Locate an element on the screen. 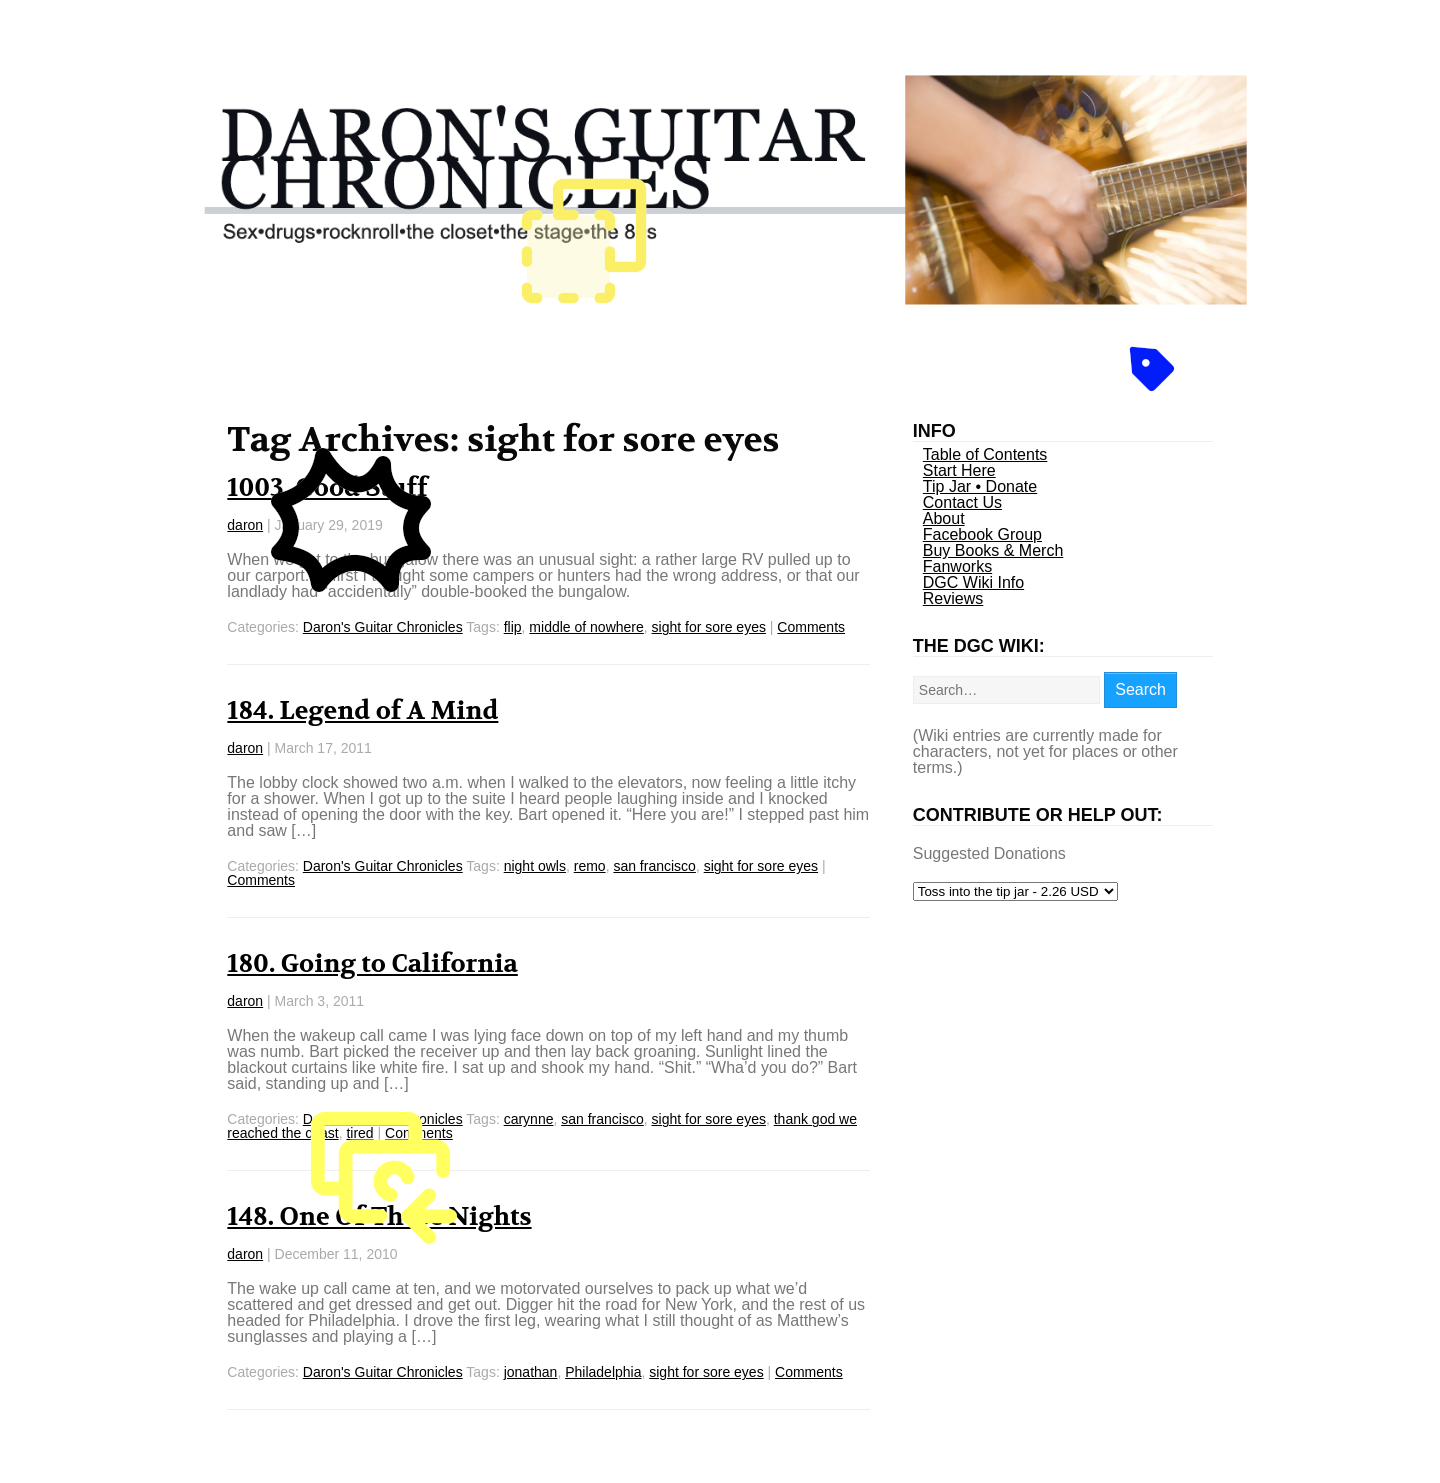 The height and width of the screenshot is (1483, 1440). request a refund or money back is located at coordinates (380, 1167).